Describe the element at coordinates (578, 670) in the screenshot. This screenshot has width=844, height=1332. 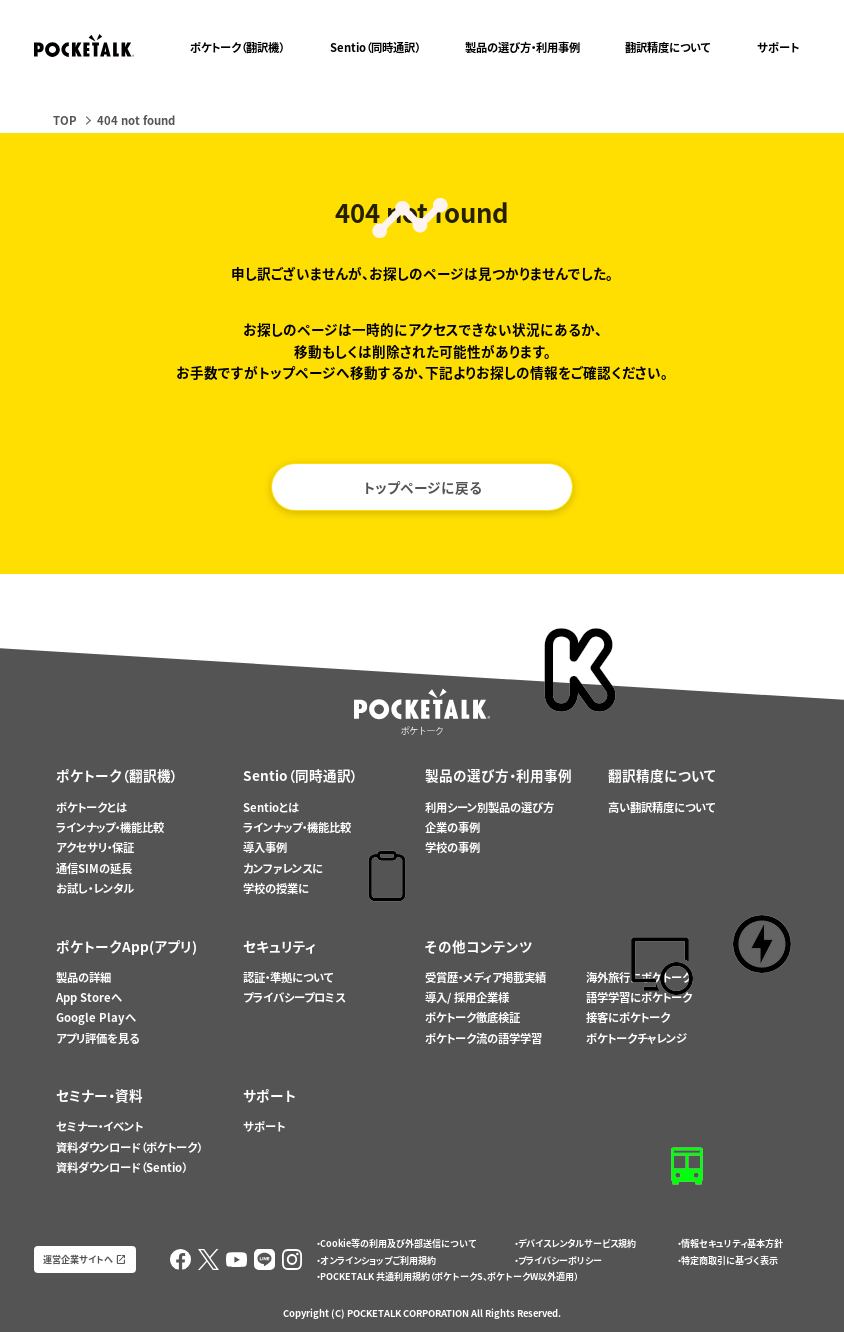
I see `link to Kickstarter profile or campaign` at that location.